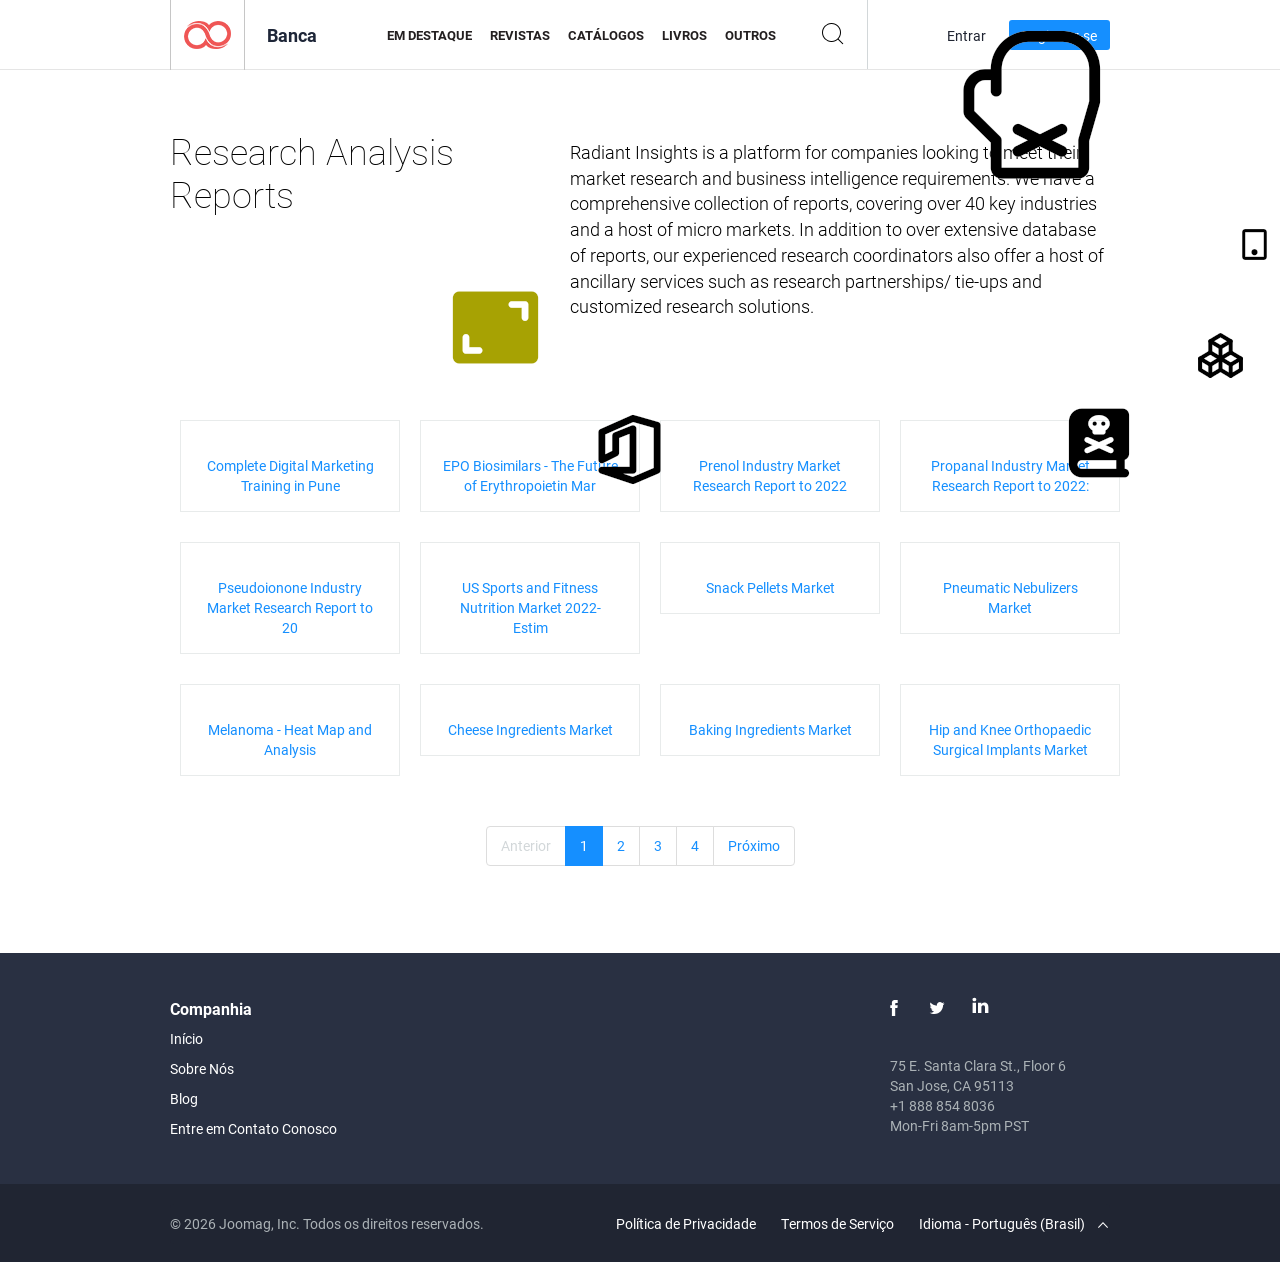 The width and height of the screenshot is (1280, 1262). Describe the element at coordinates (495, 327) in the screenshot. I see `enter fullscreen mode` at that location.